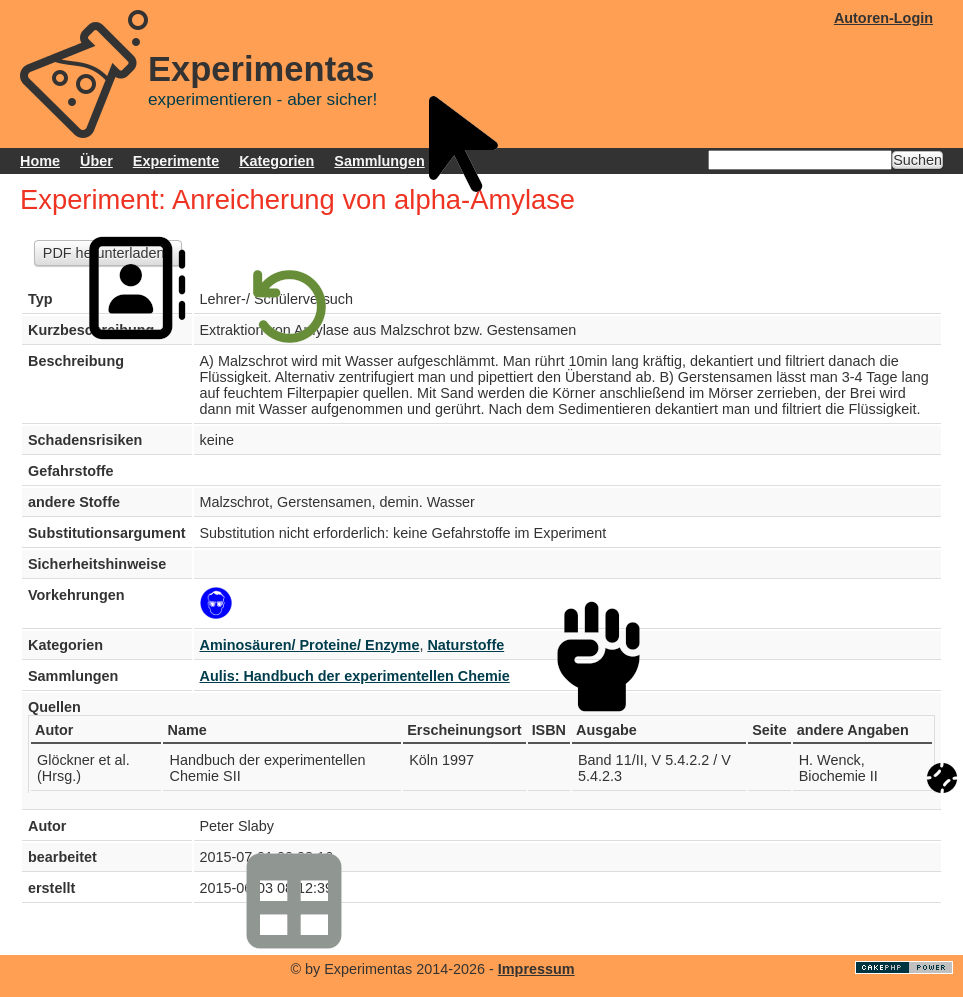 The height and width of the screenshot is (997, 963). What do you see at coordinates (294, 901) in the screenshot?
I see `view data in table format` at bounding box center [294, 901].